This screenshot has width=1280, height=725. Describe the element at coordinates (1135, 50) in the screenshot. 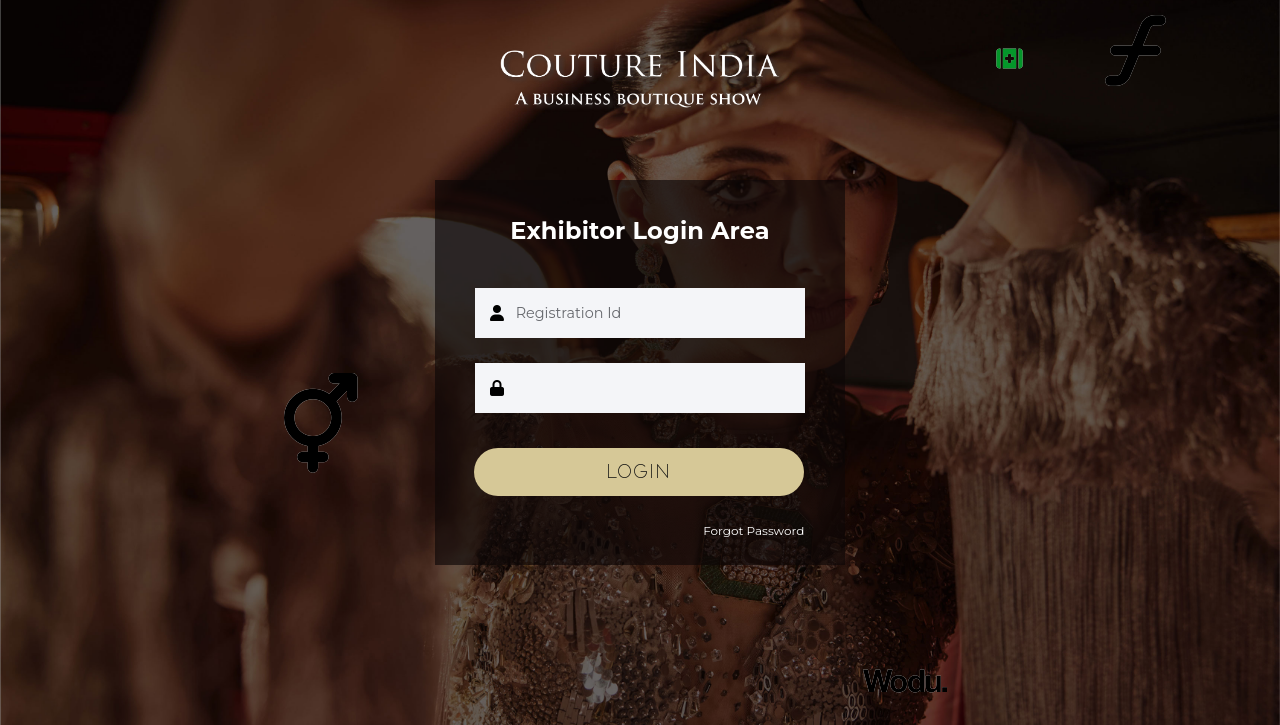

I see `indicates florin or dutch guilder currency` at that location.